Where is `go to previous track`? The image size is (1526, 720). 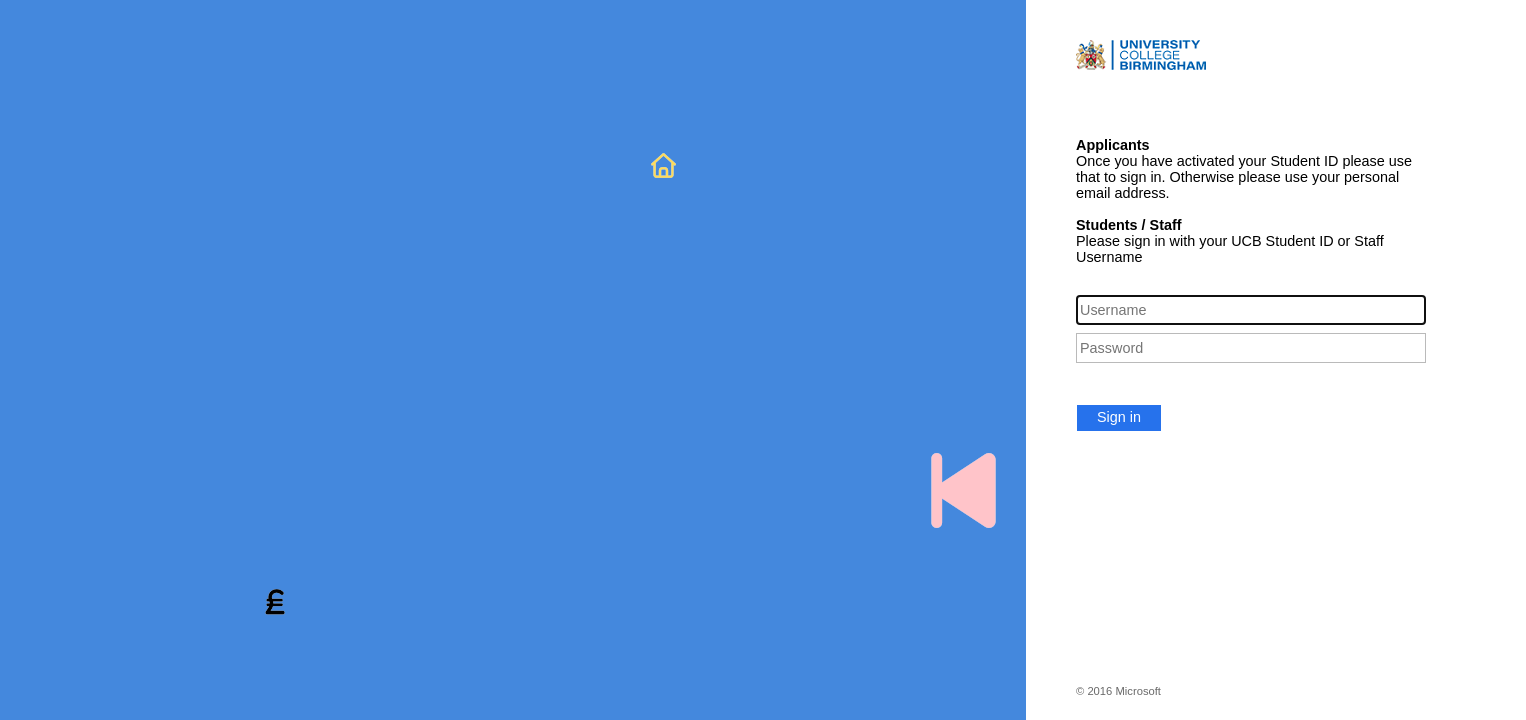
go to previous track is located at coordinates (963, 490).